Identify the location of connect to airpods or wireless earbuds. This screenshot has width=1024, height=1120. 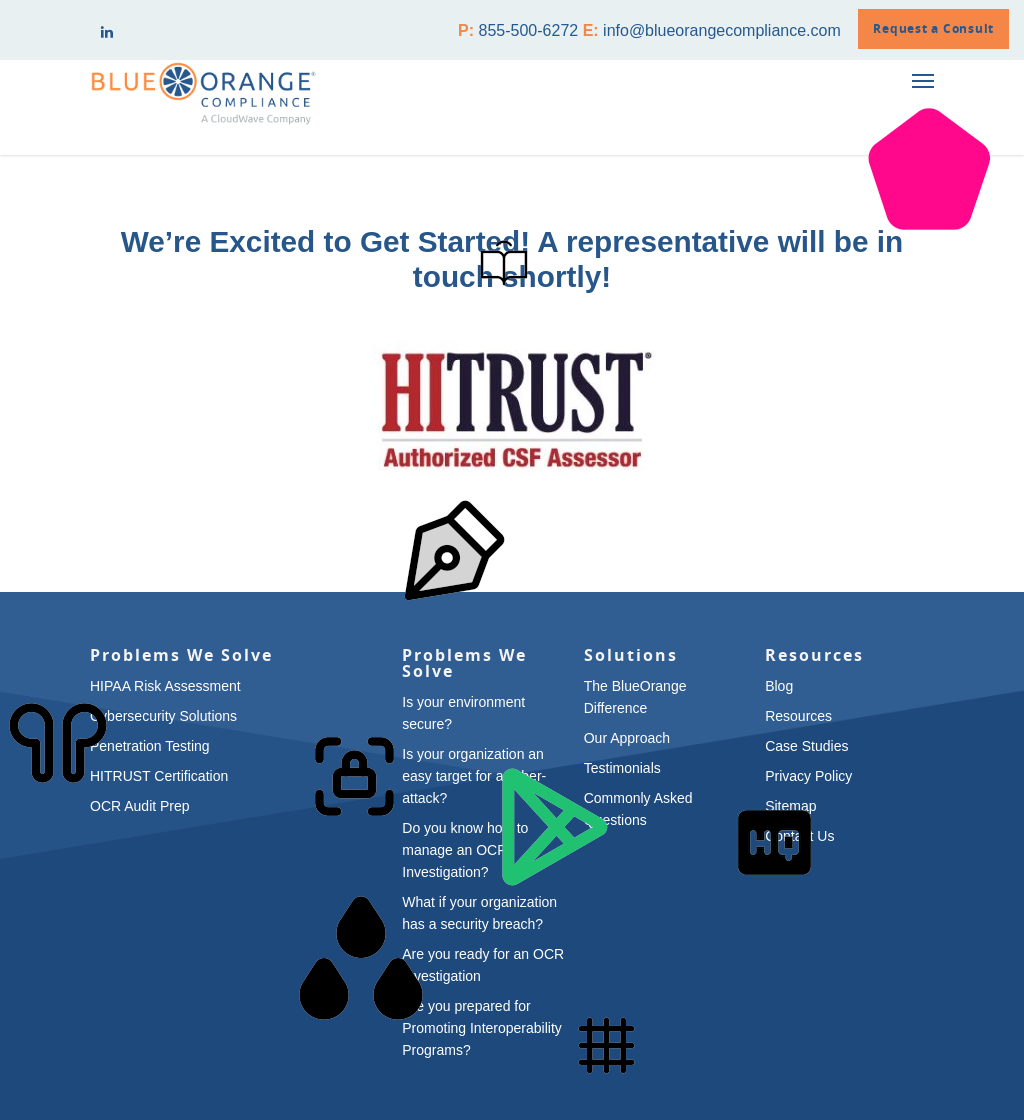
(58, 743).